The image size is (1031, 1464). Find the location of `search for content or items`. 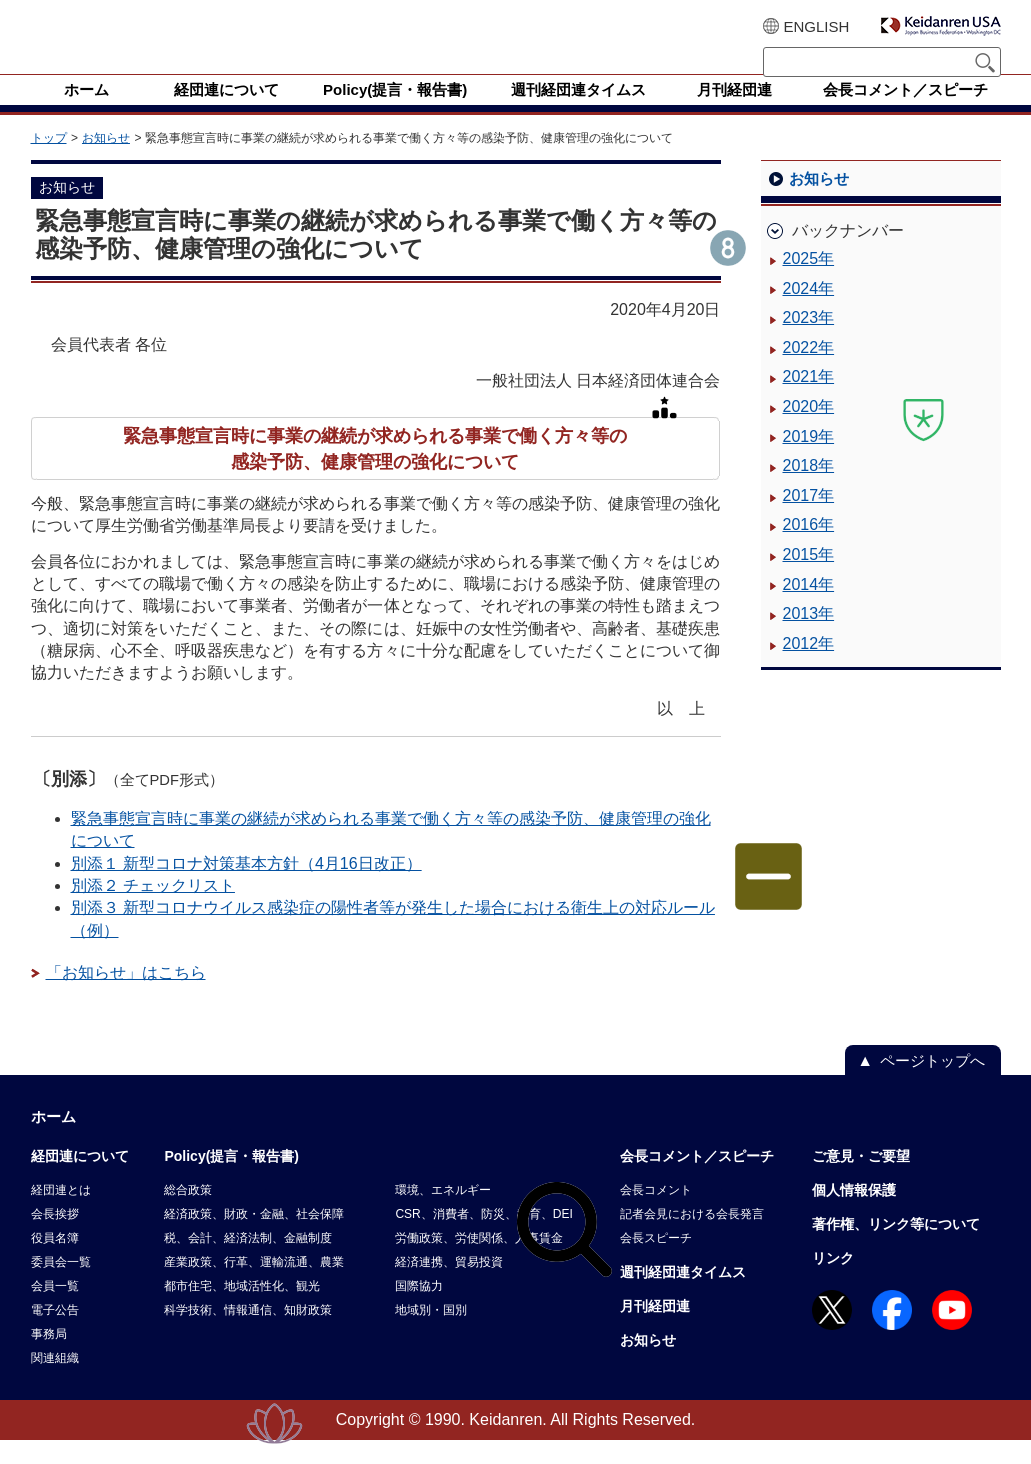

search for content or items is located at coordinates (564, 1229).